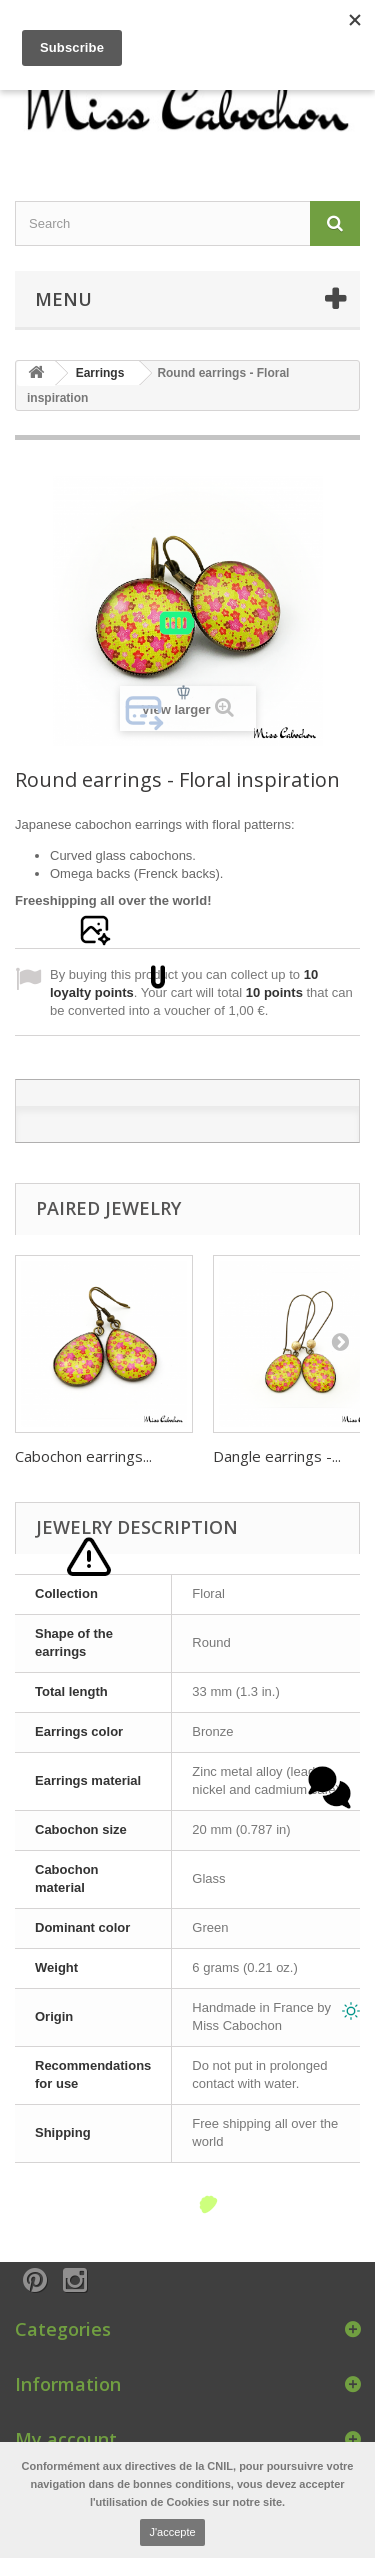 This screenshot has height=2558, width=375. I want to click on open chat or messaging, so click(329, 1787).